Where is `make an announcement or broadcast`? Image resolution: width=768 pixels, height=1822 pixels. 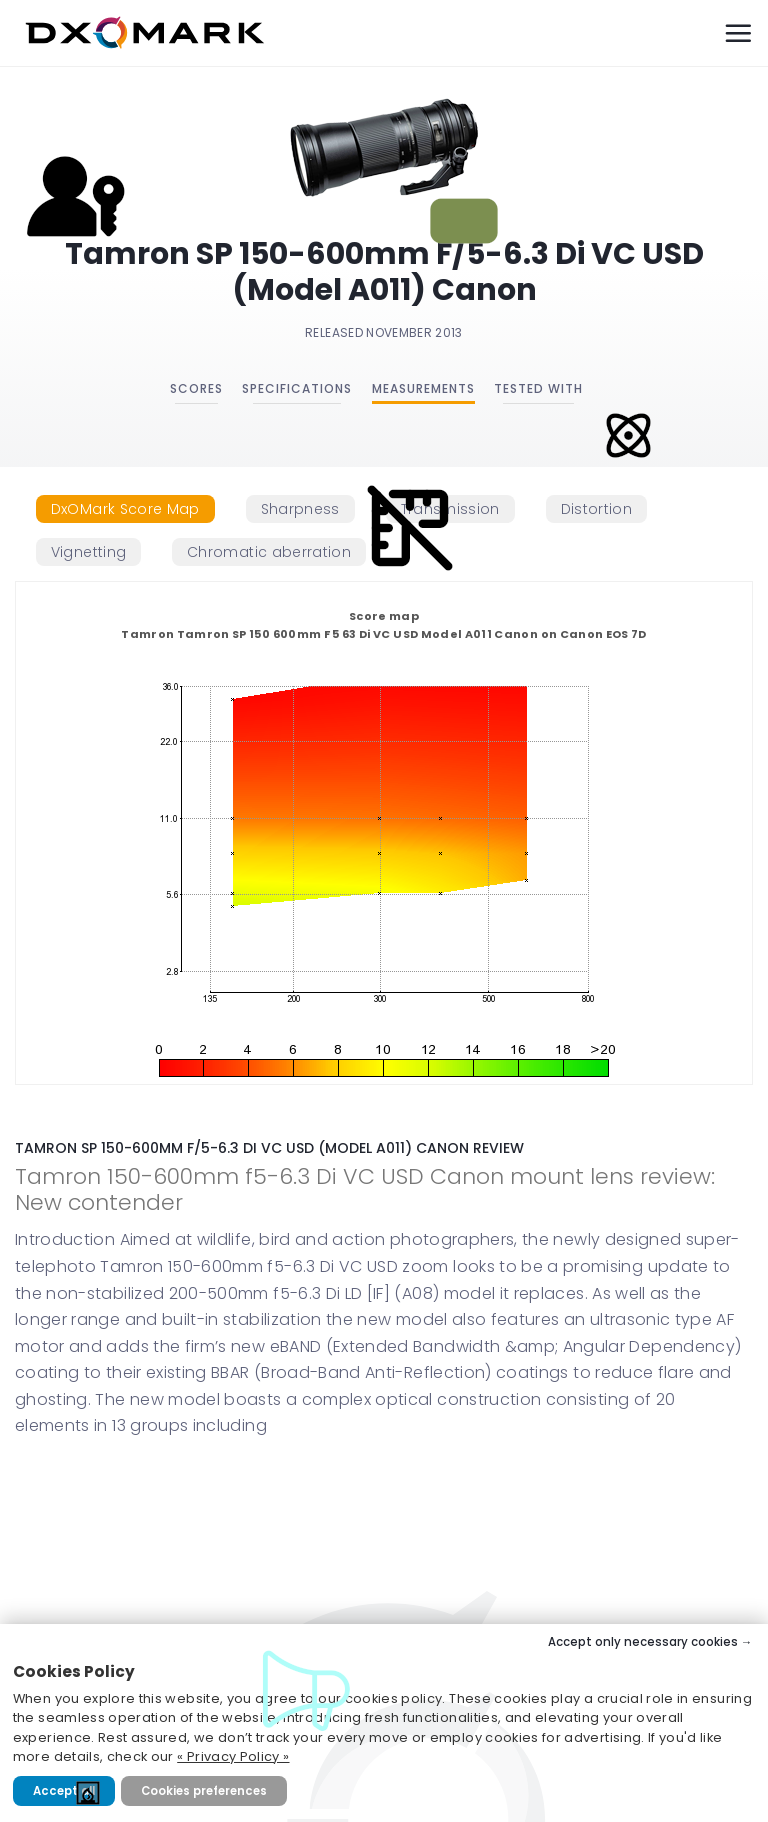 make an announcement or broadcast is located at coordinates (301, 1692).